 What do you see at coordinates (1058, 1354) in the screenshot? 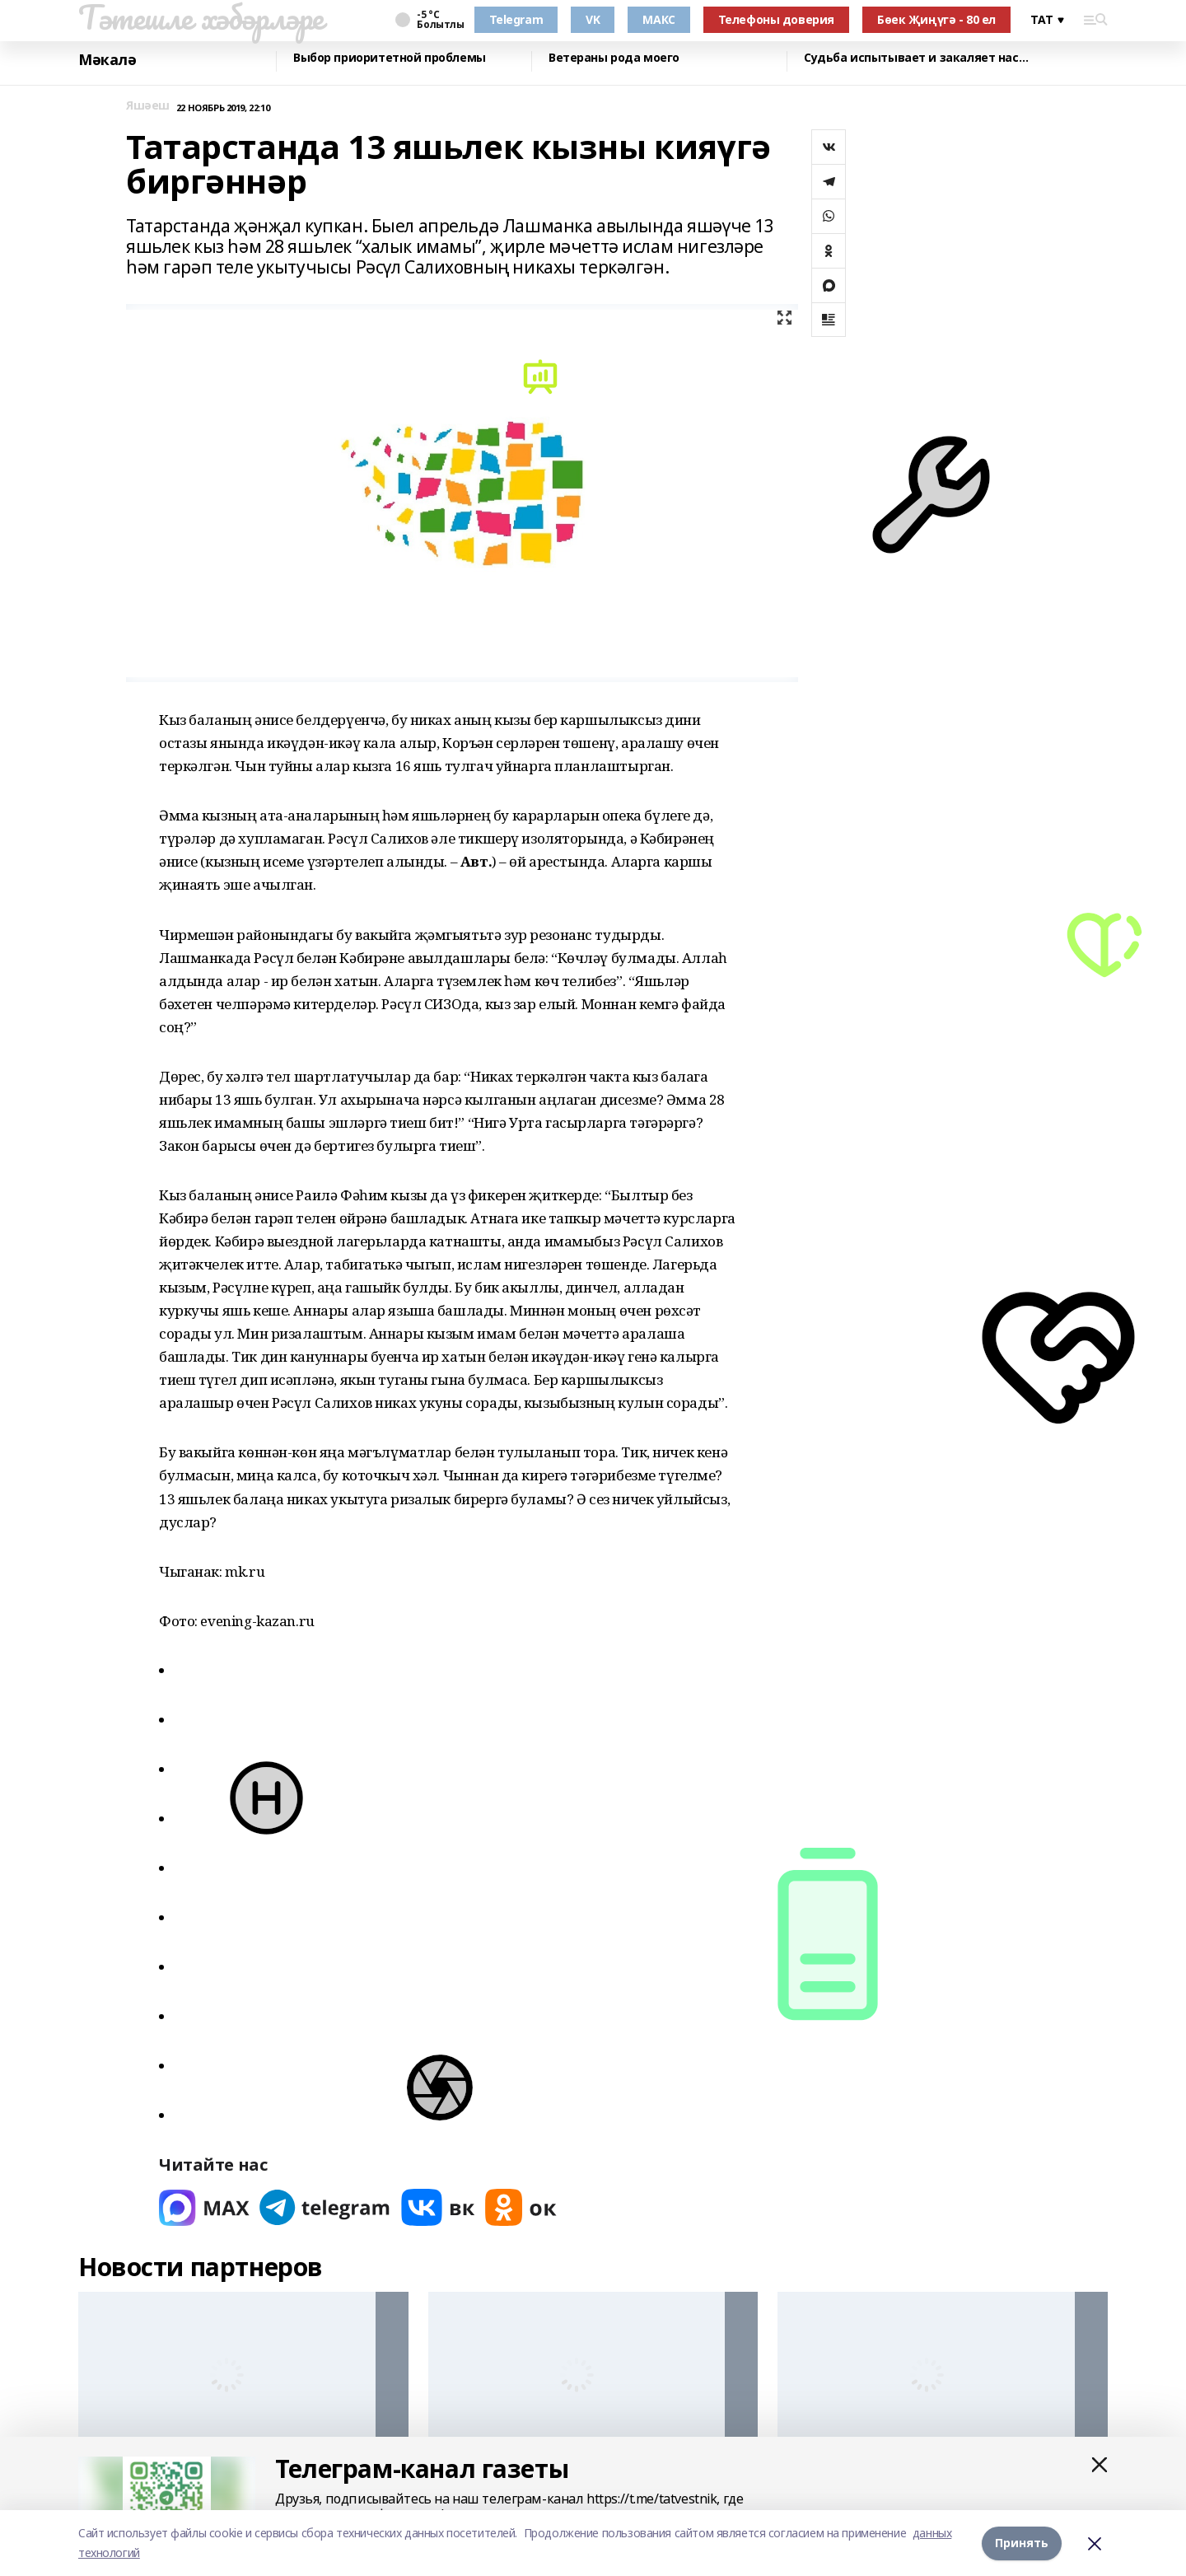
I see `access partnership or collaboration features` at bounding box center [1058, 1354].